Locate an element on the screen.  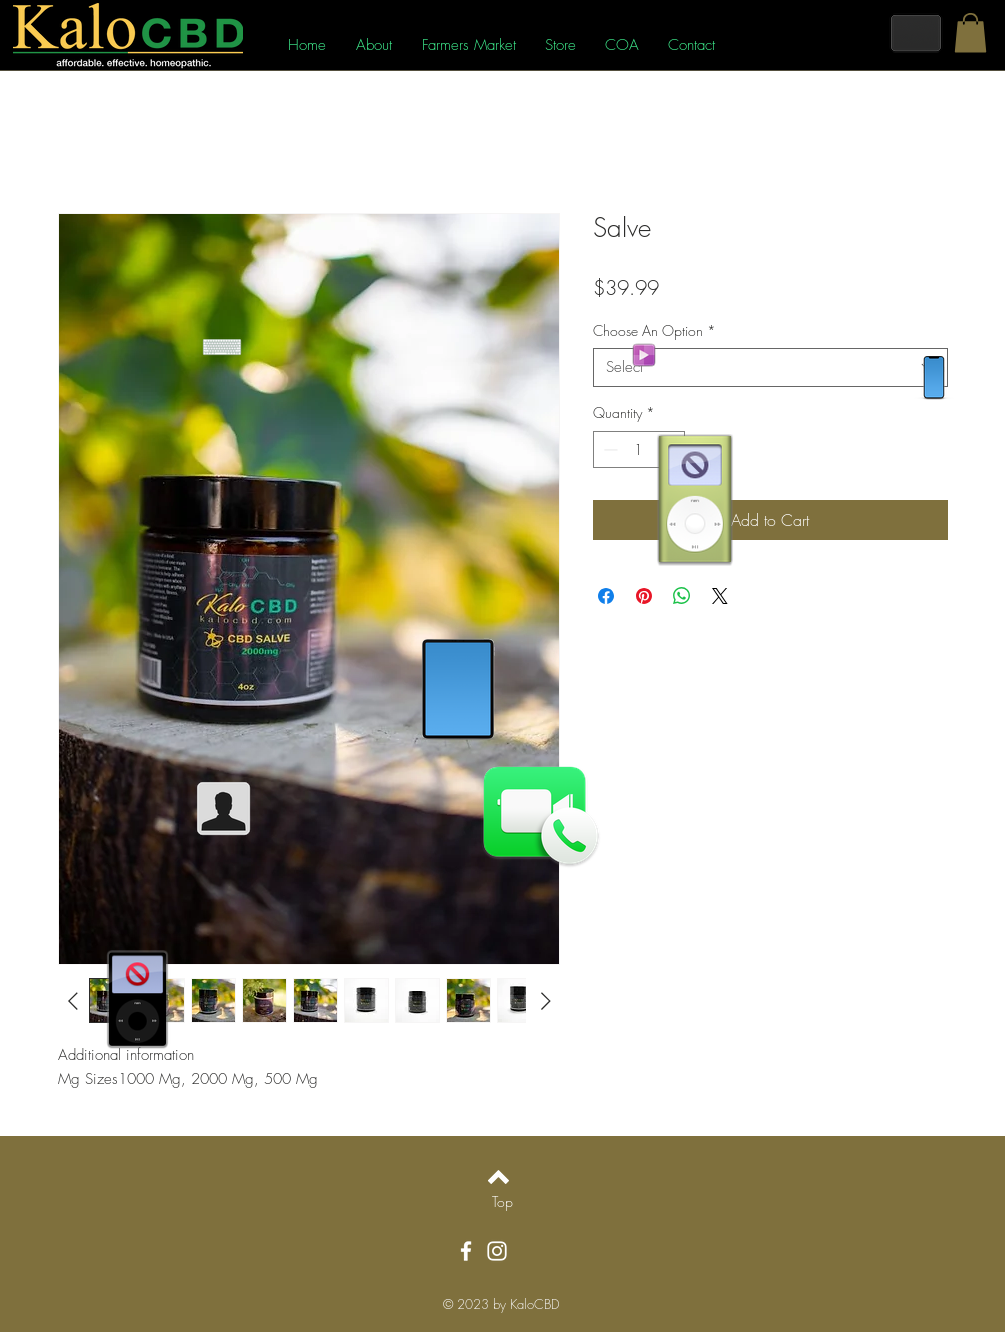
indicates a connected bluetooth device is located at coordinates (916, 33).